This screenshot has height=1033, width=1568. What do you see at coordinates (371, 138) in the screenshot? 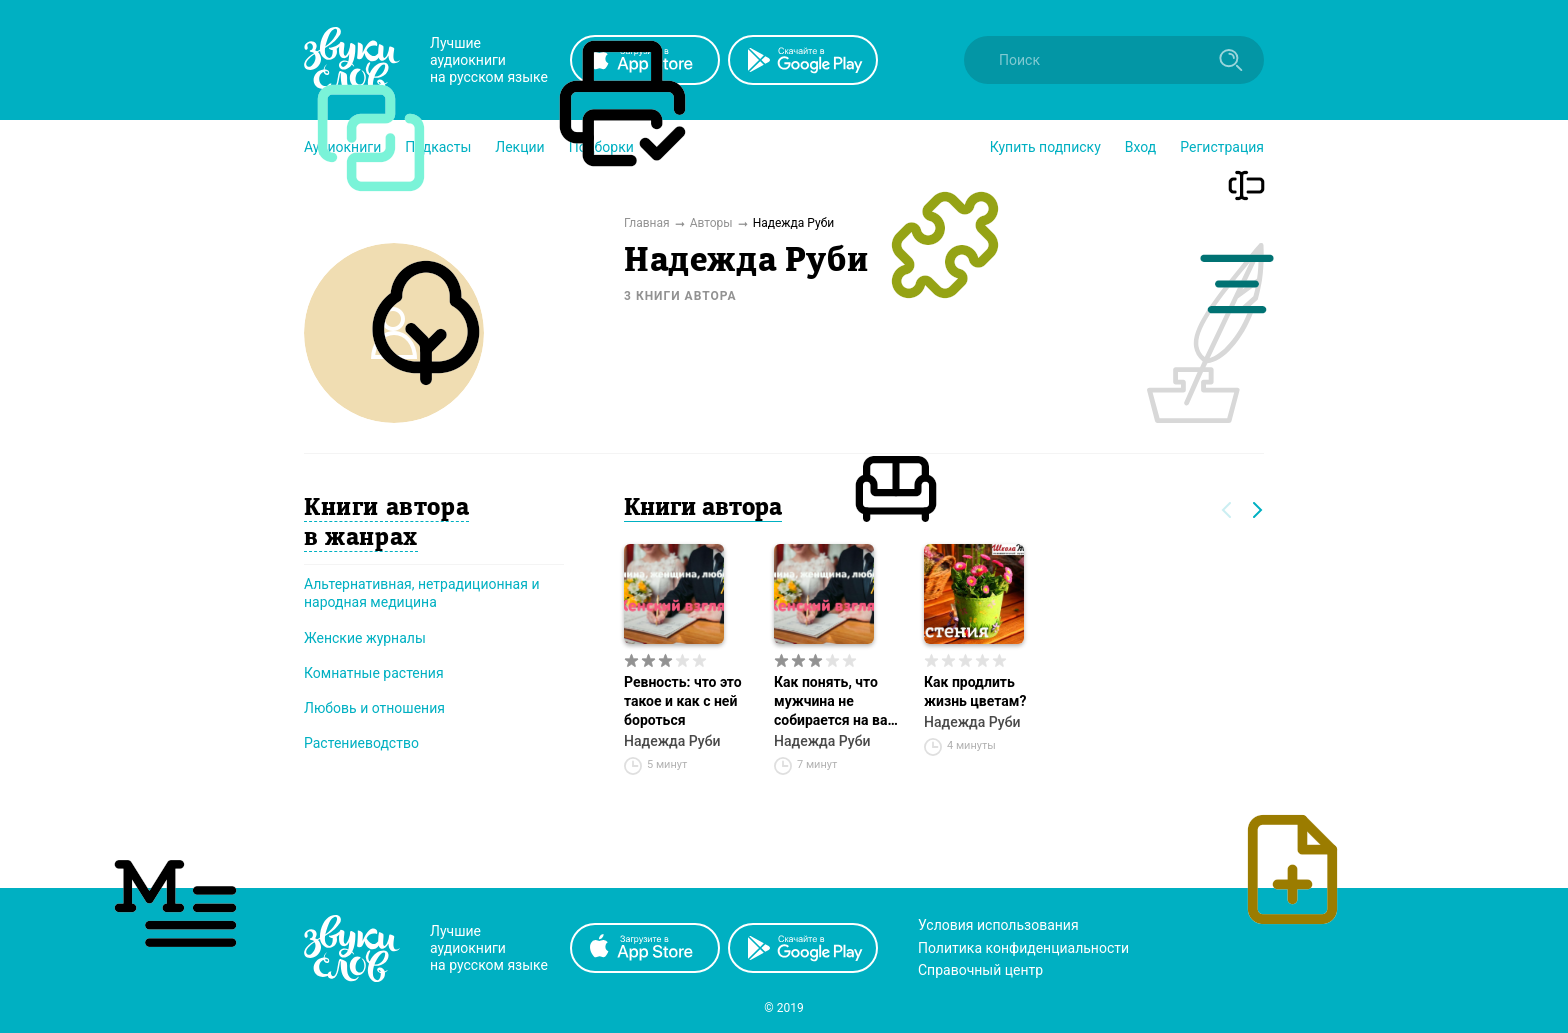
I see `exclude overlapping areas in a selection` at bounding box center [371, 138].